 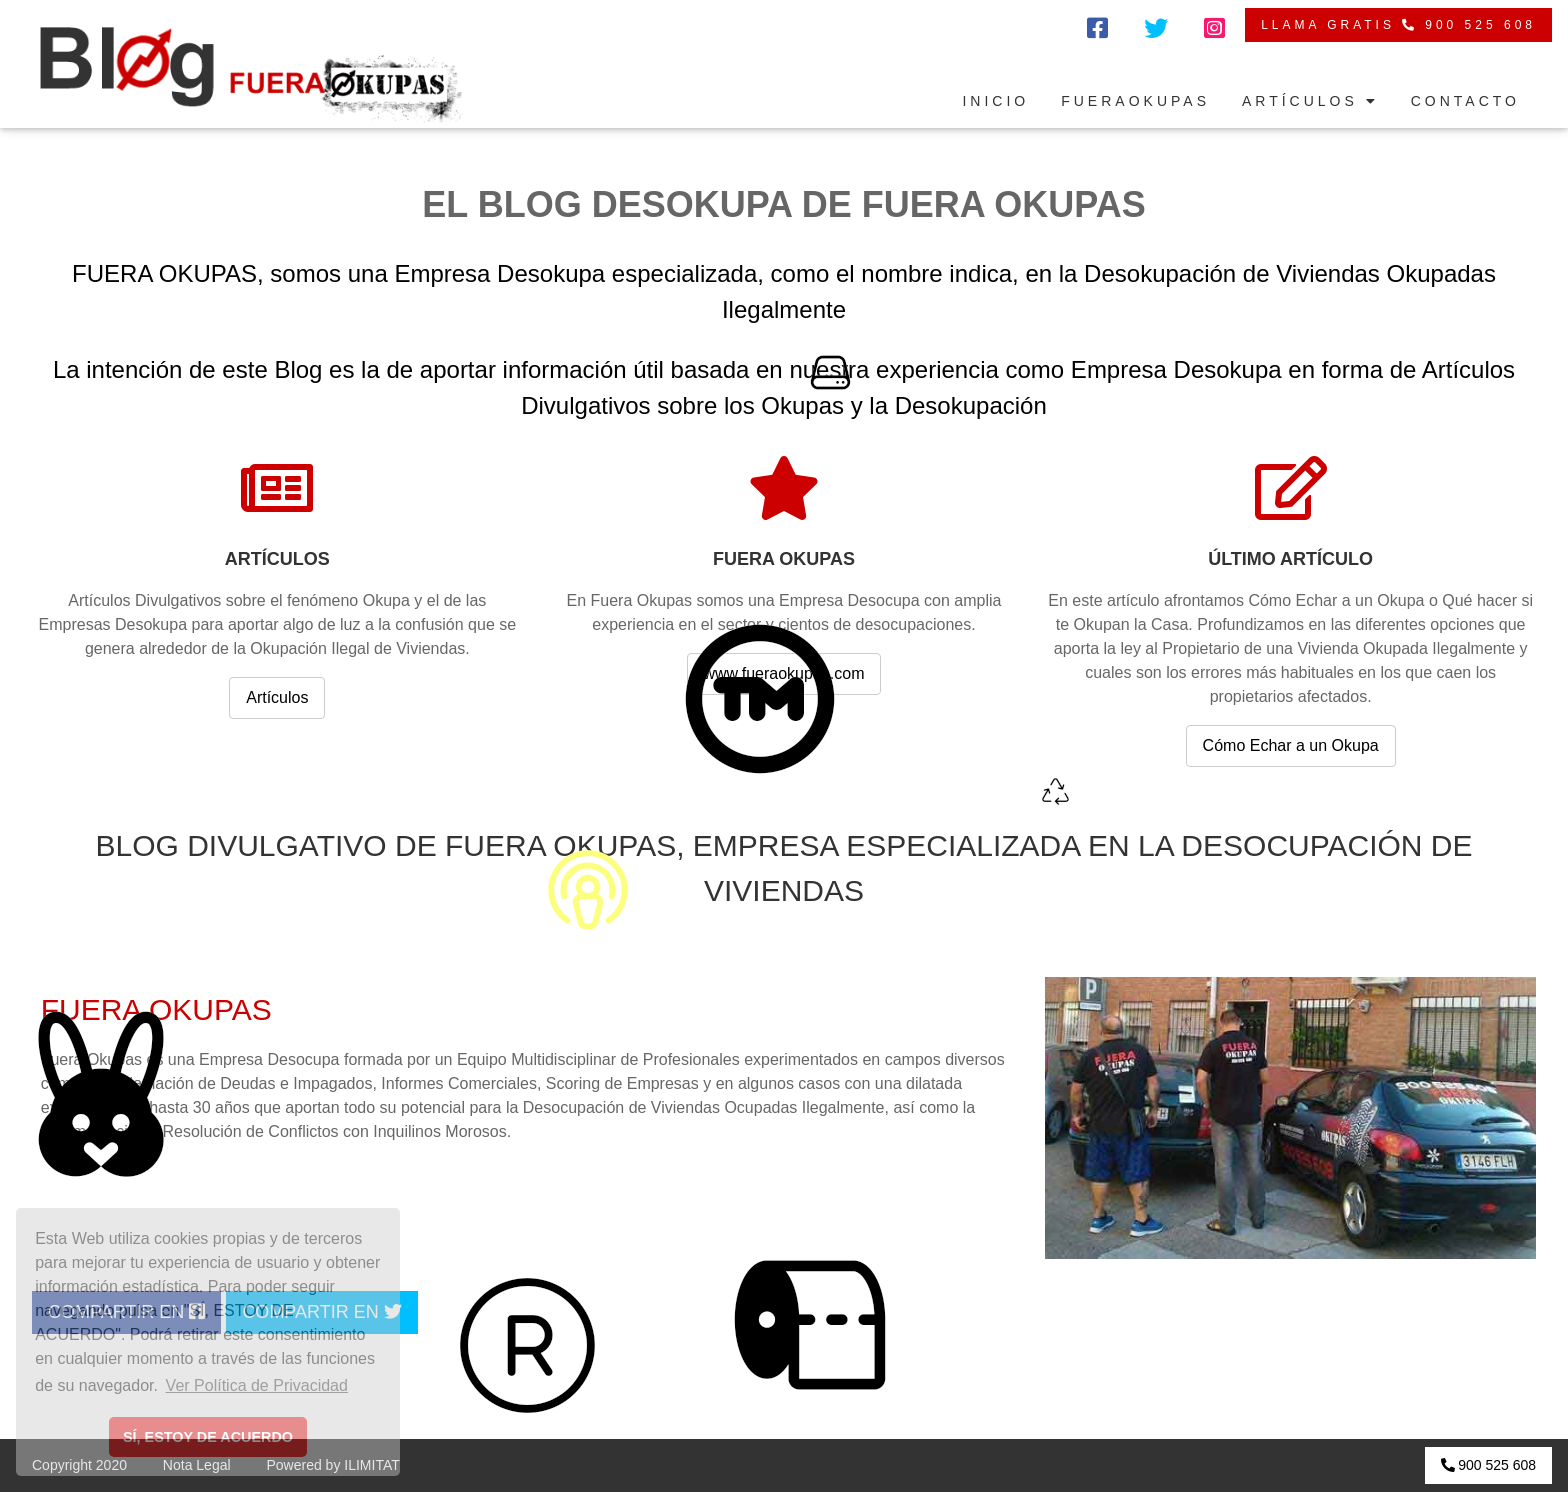 I want to click on access server settings or management, so click(x=830, y=372).